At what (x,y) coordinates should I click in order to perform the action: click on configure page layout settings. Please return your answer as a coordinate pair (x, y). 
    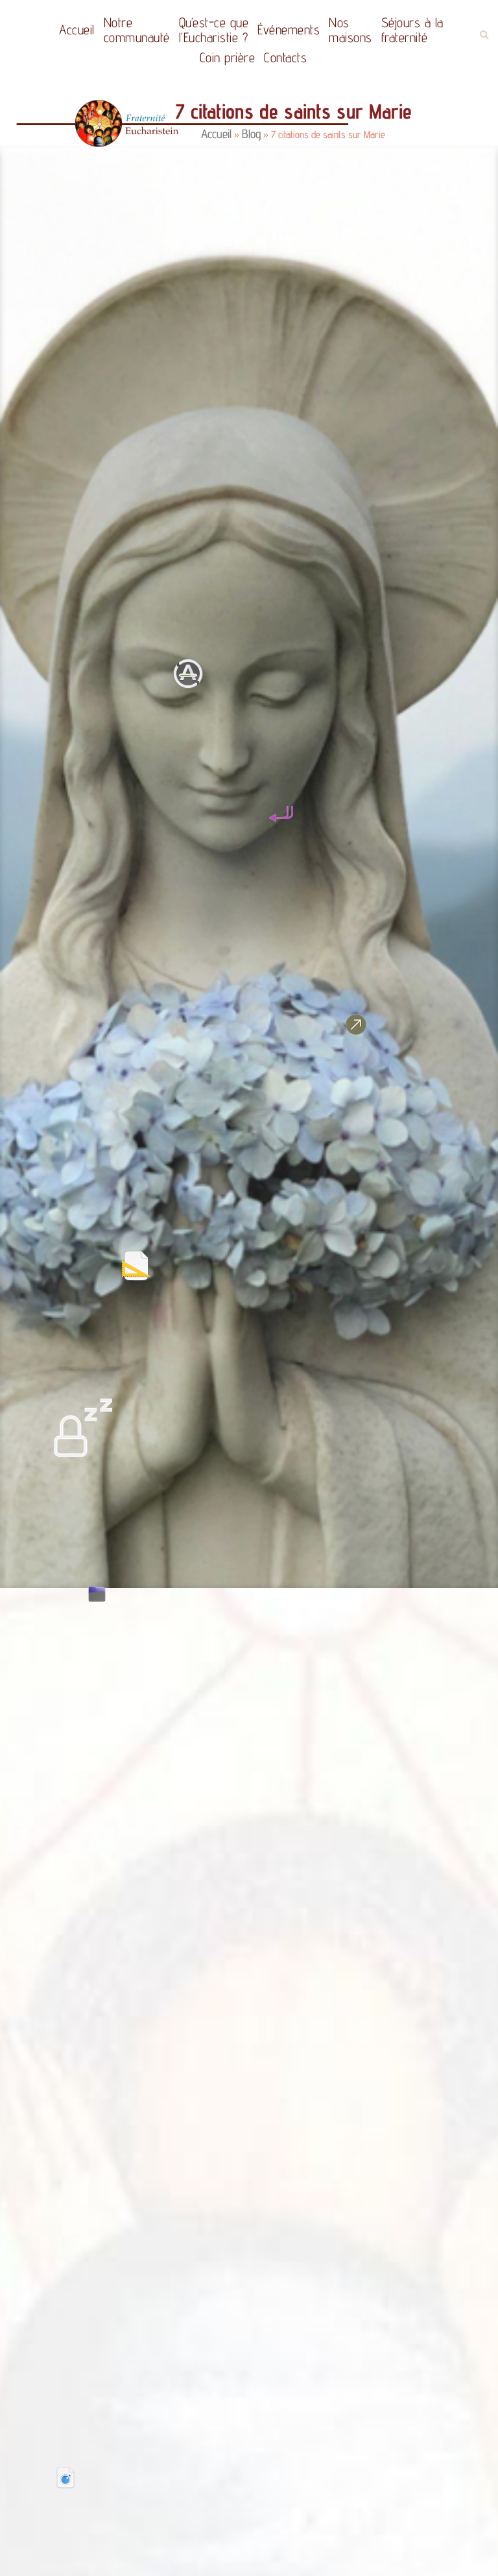
    Looking at the image, I should click on (136, 1266).